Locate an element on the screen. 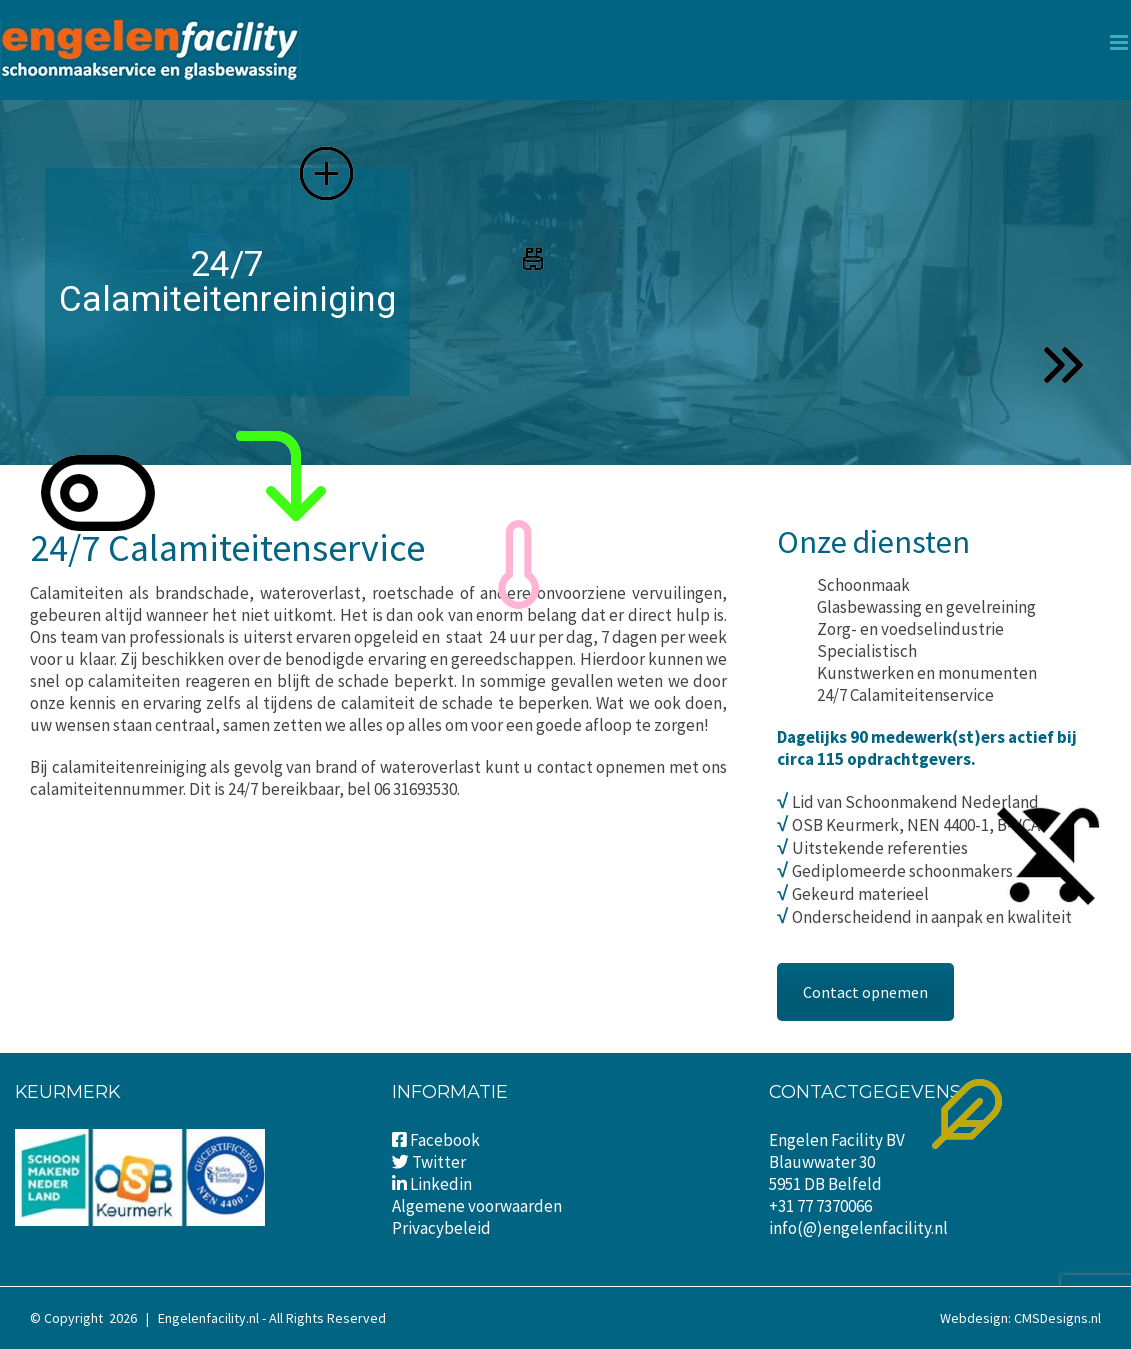  compose a new message or note is located at coordinates (967, 1114).